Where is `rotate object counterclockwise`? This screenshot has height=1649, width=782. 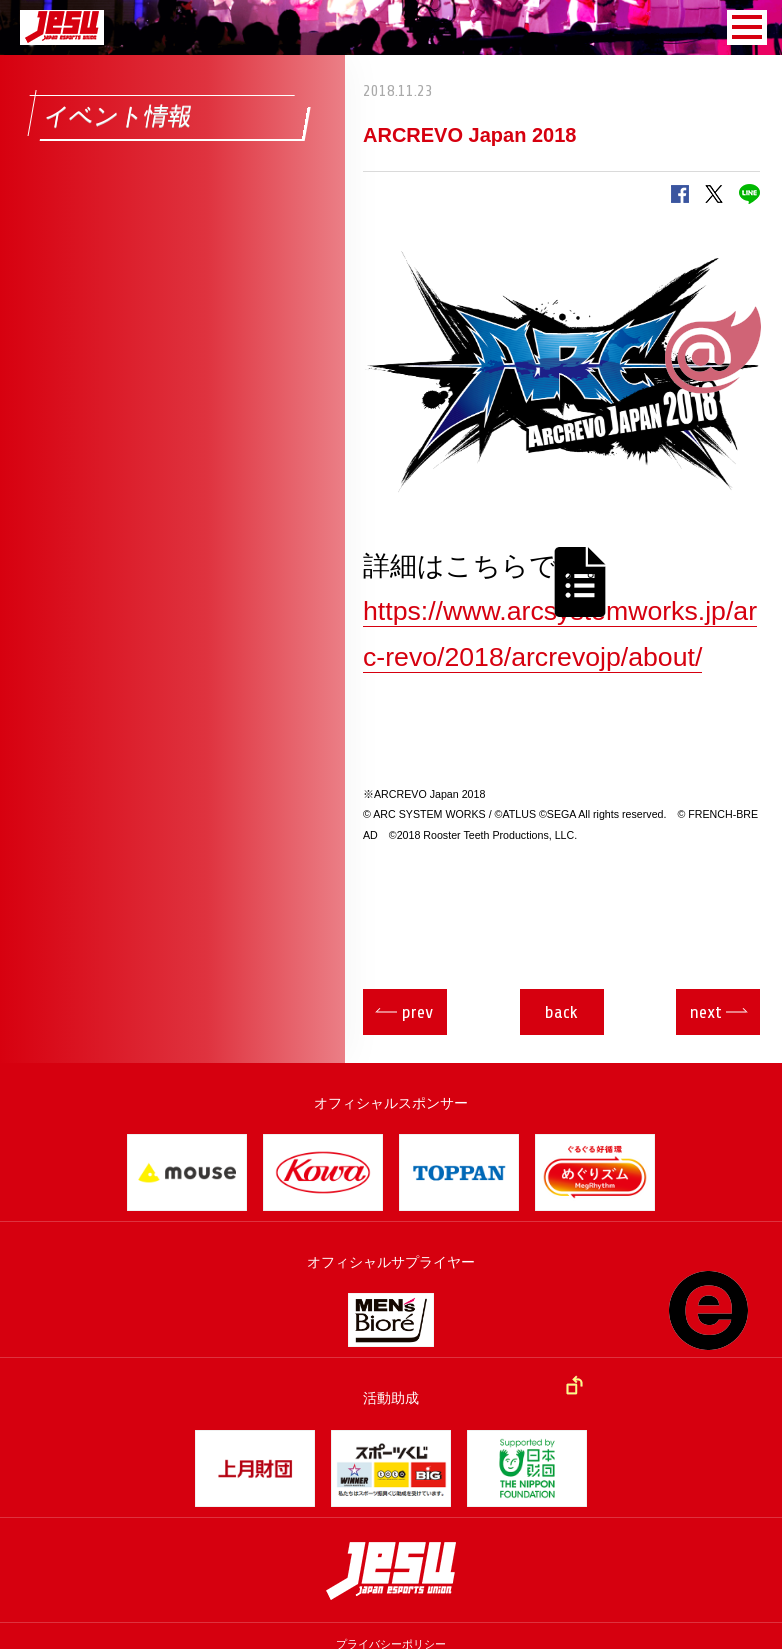 rotate object counterclockwise is located at coordinates (574, 1385).